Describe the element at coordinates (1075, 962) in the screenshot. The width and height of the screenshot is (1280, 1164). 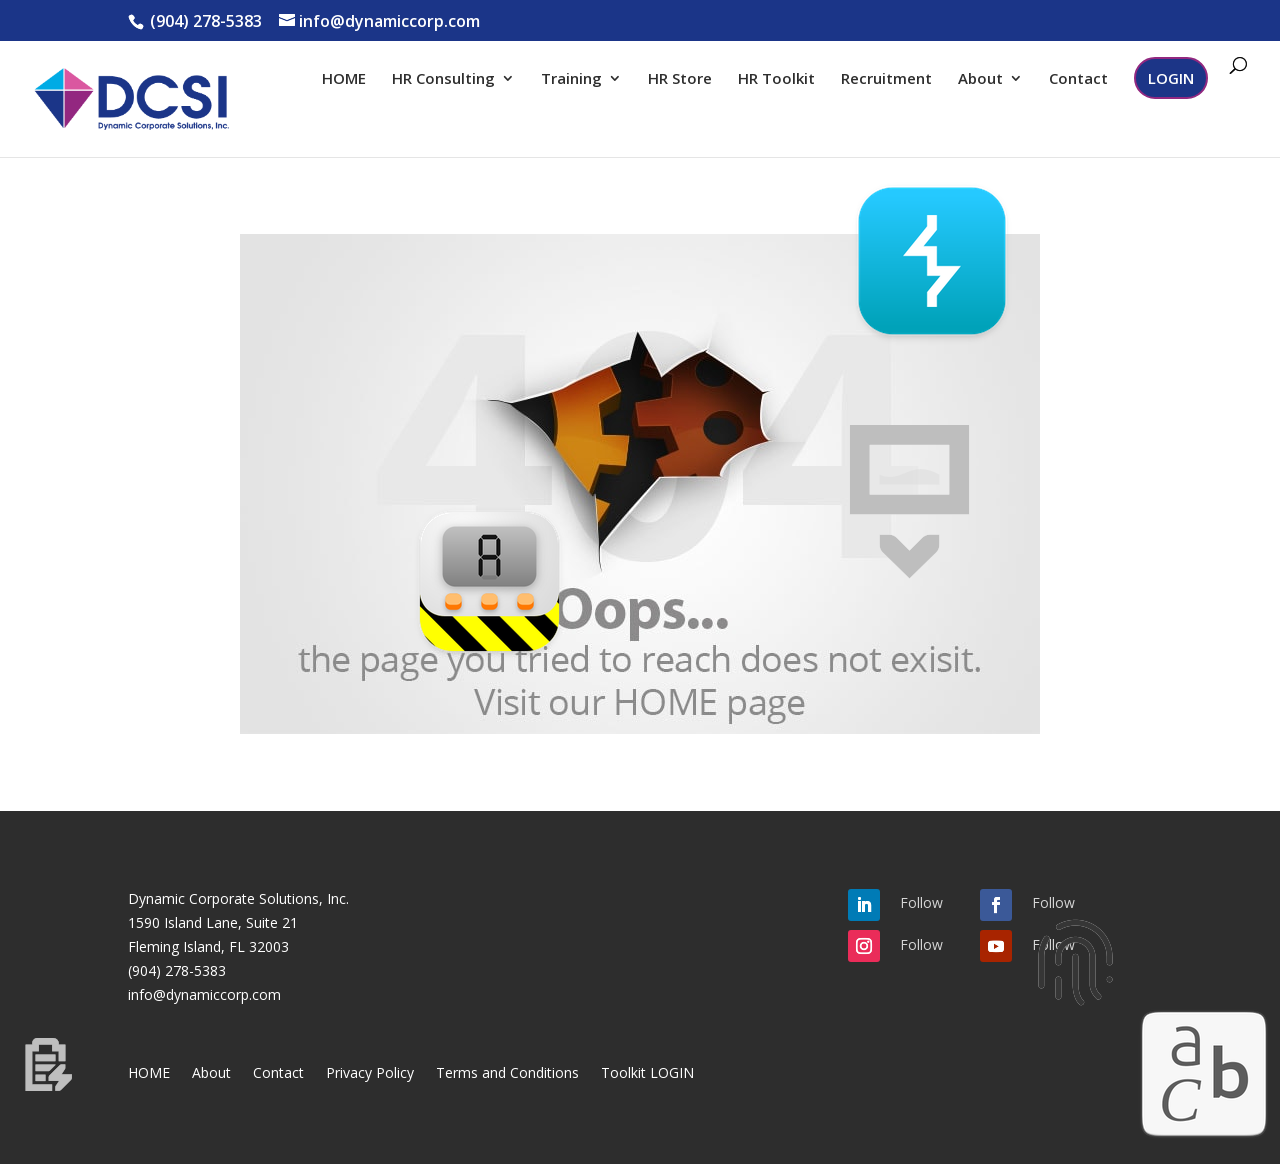
I see `authenticate with fingerprint` at that location.